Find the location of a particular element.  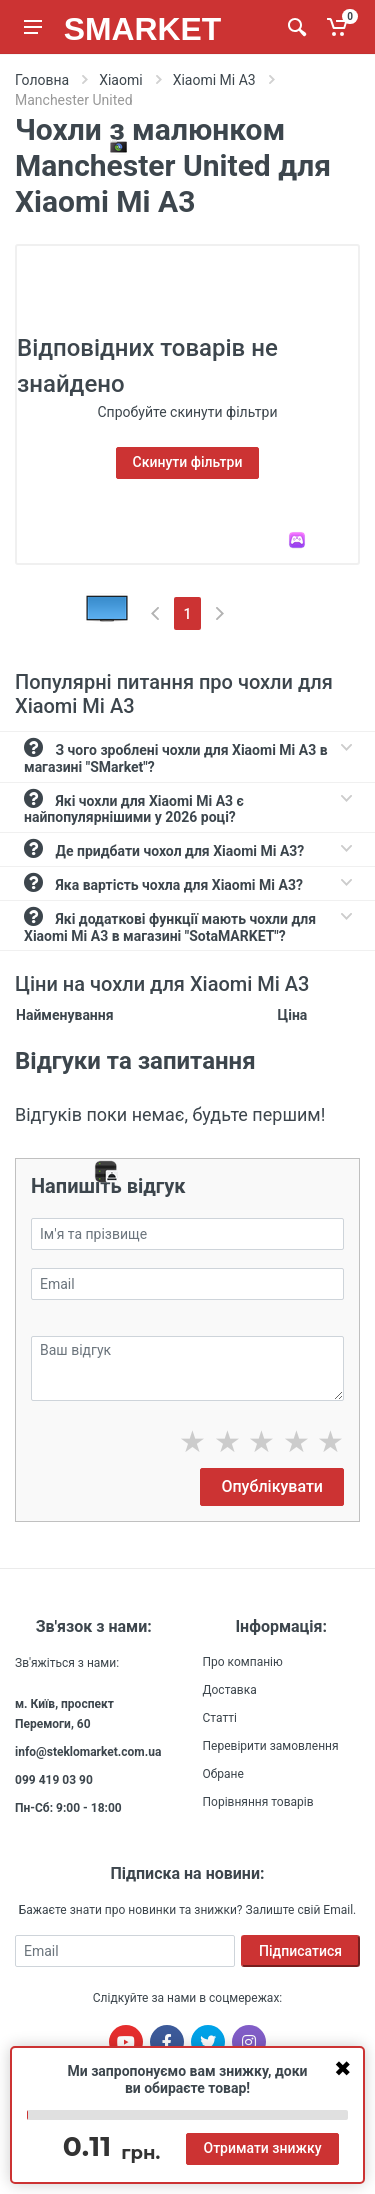

open folder containing clojure project files is located at coordinates (118, 146).